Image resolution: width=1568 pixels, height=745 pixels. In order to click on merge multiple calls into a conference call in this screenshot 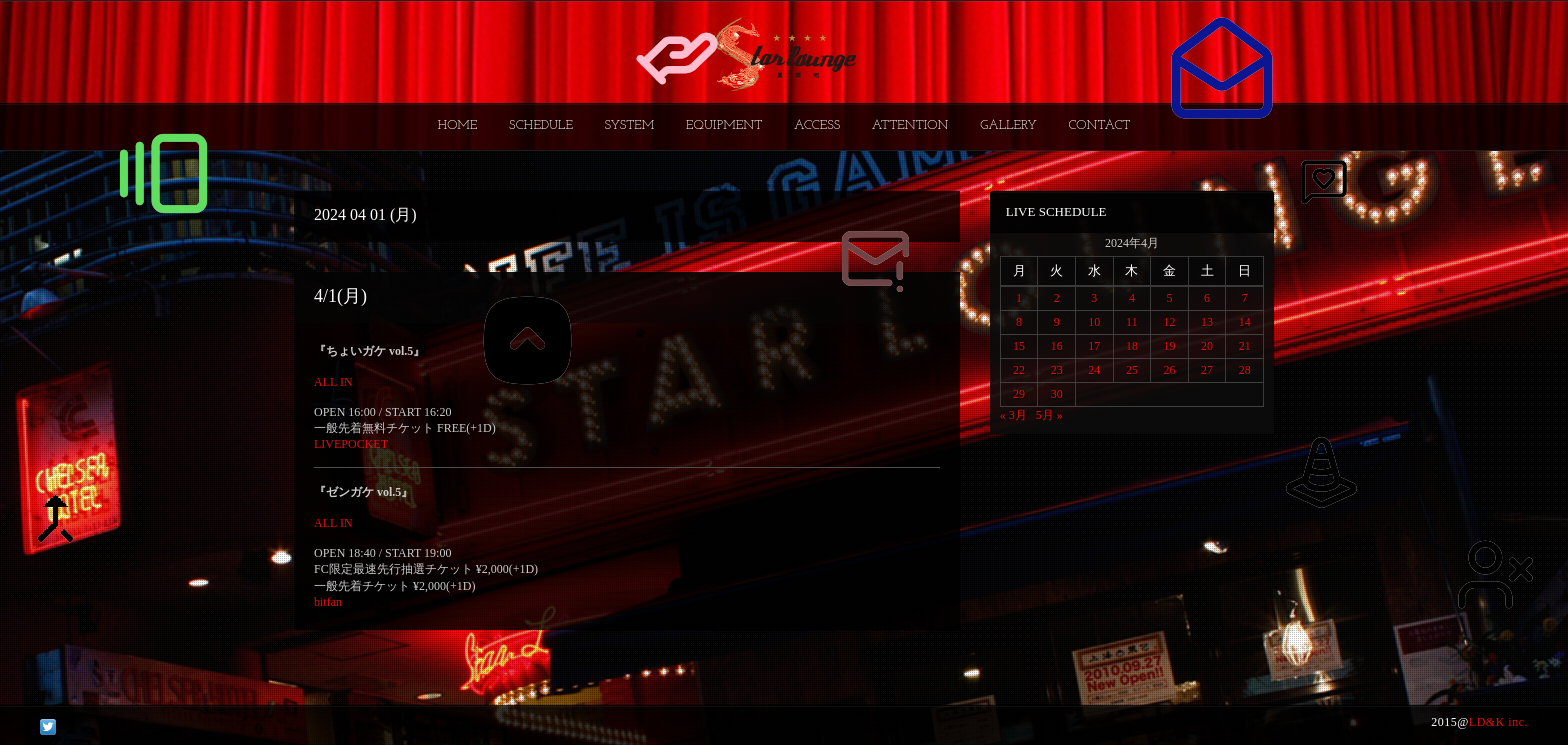, I will do `click(55, 518)`.